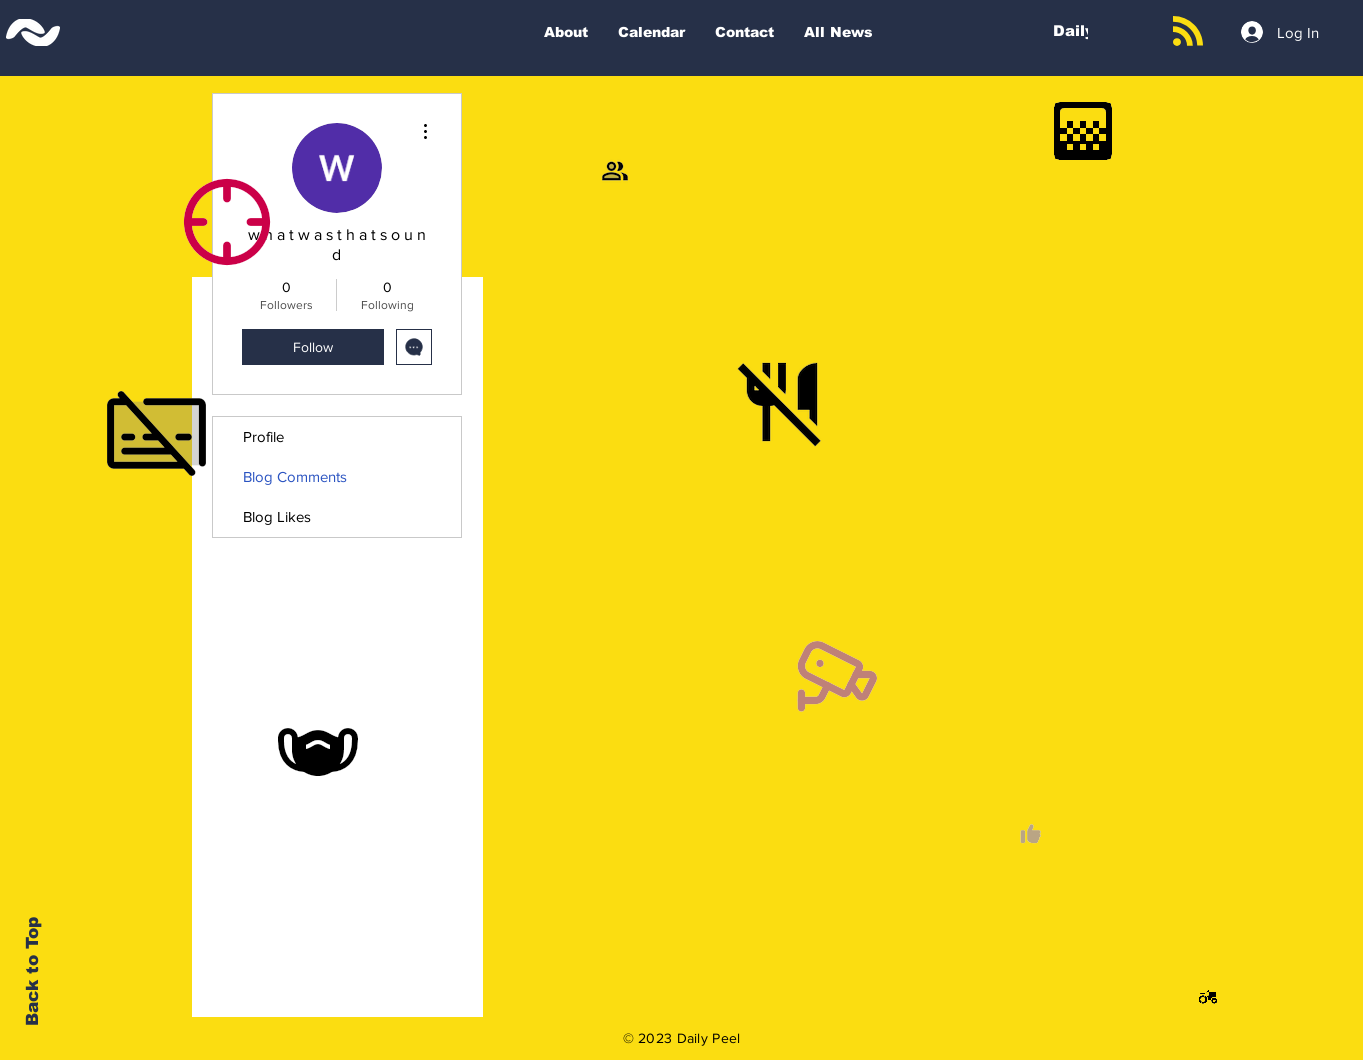 The width and height of the screenshot is (1363, 1060). Describe the element at coordinates (156, 433) in the screenshot. I see `disable subtitles or closed captions` at that location.